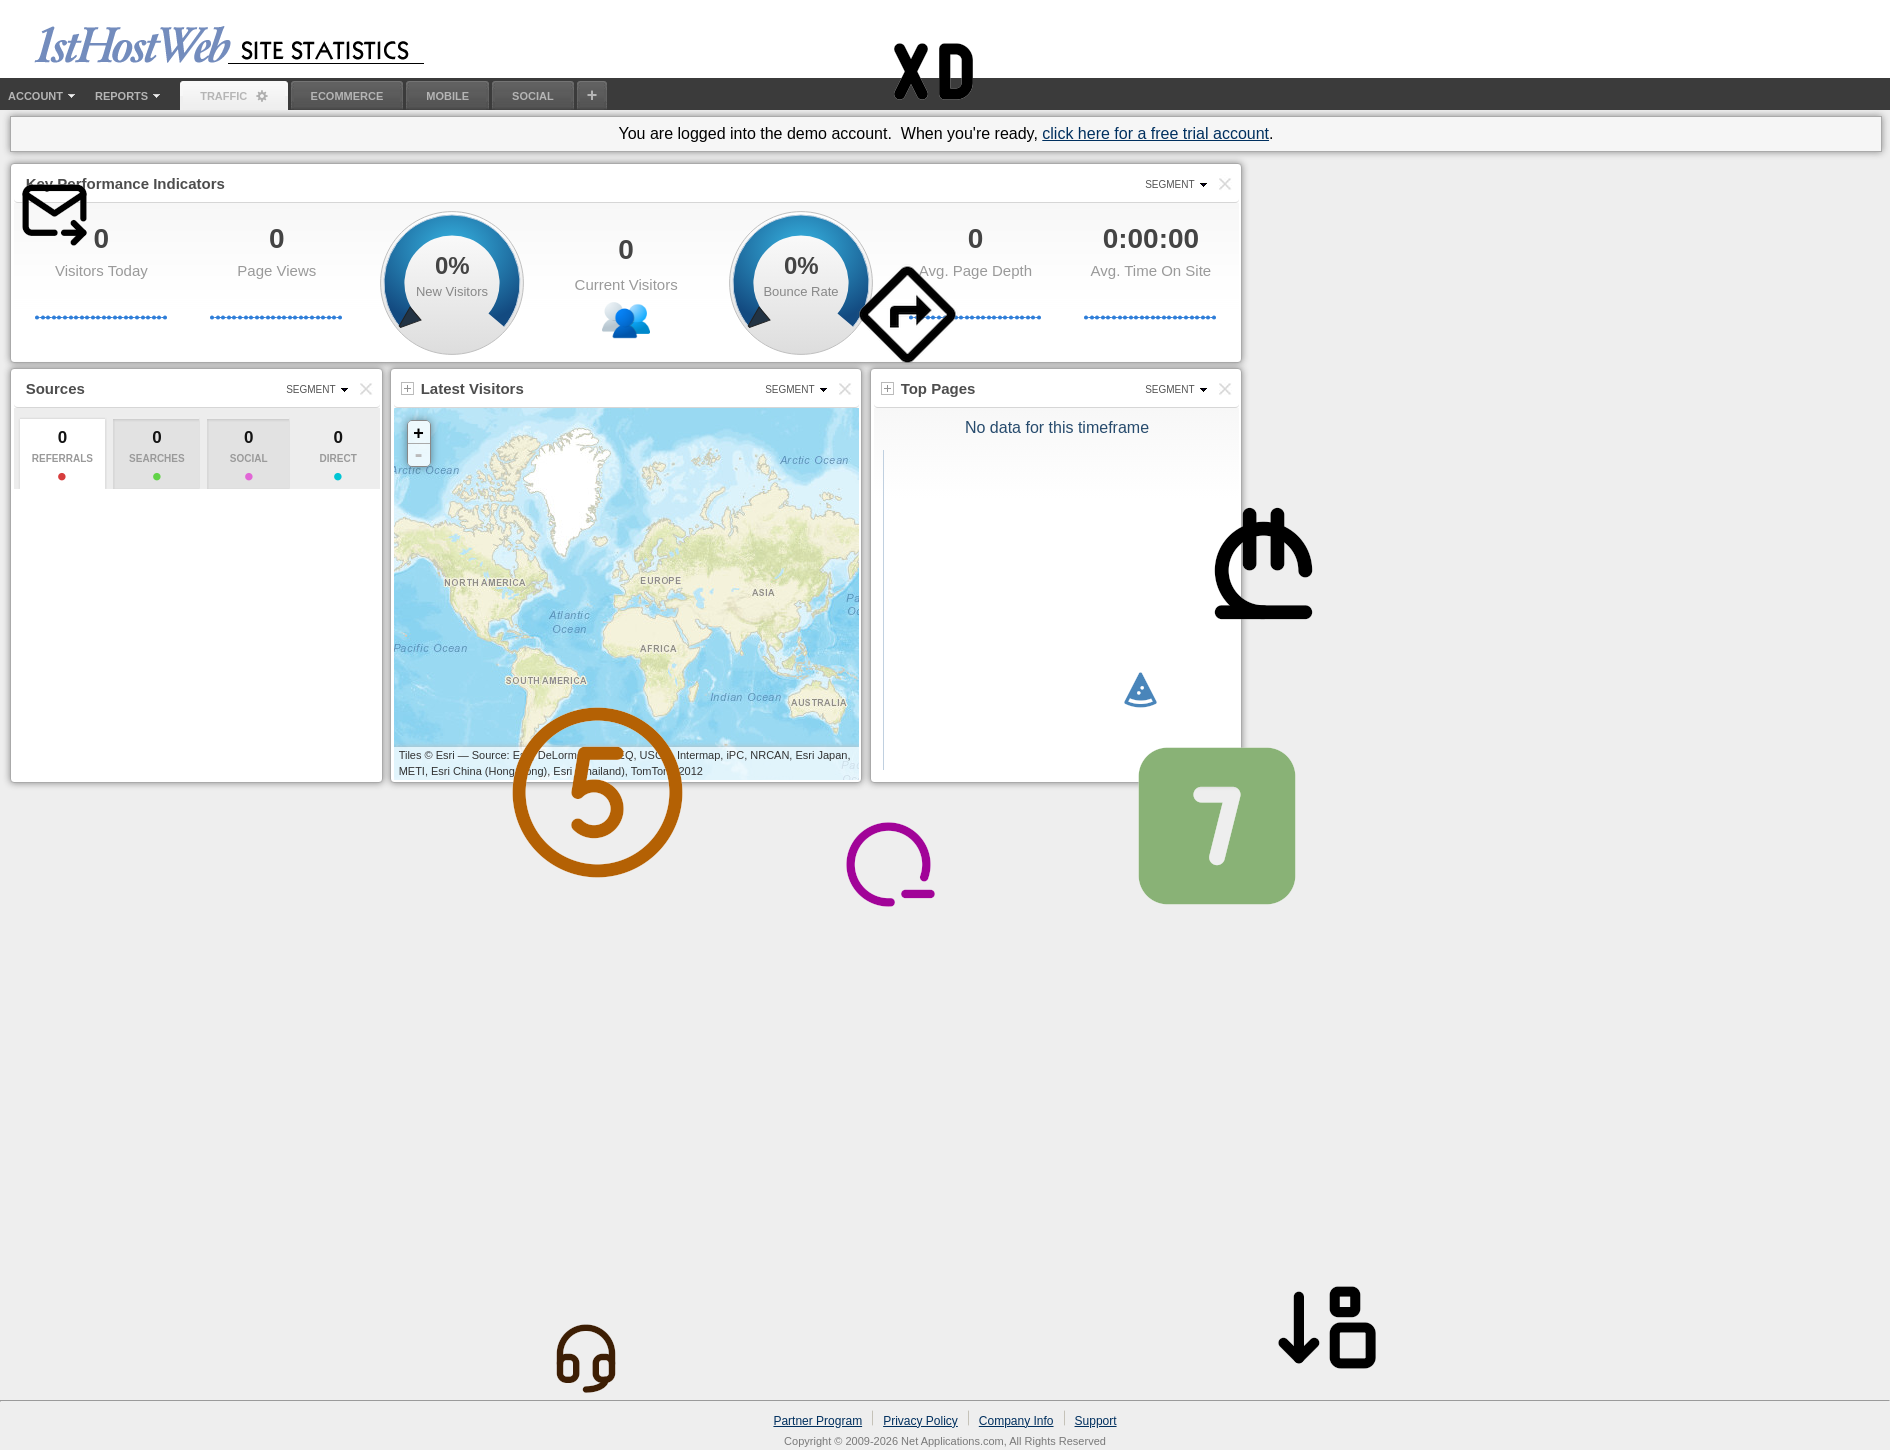 This screenshot has height=1450, width=1890. Describe the element at coordinates (888, 864) in the screenshot. I see `remove item from a list or collection` at that location.